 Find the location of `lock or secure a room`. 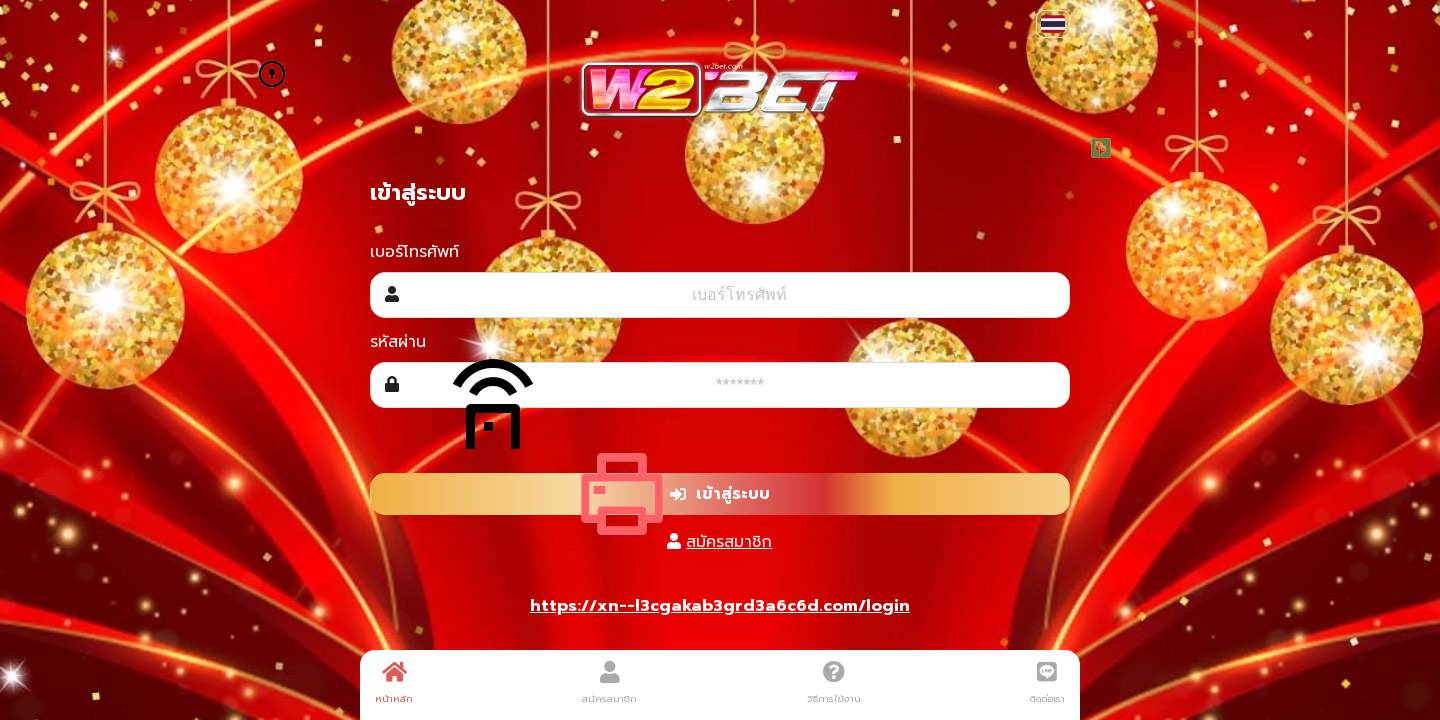

lock or secure a room is located at coordinates (272, 74).